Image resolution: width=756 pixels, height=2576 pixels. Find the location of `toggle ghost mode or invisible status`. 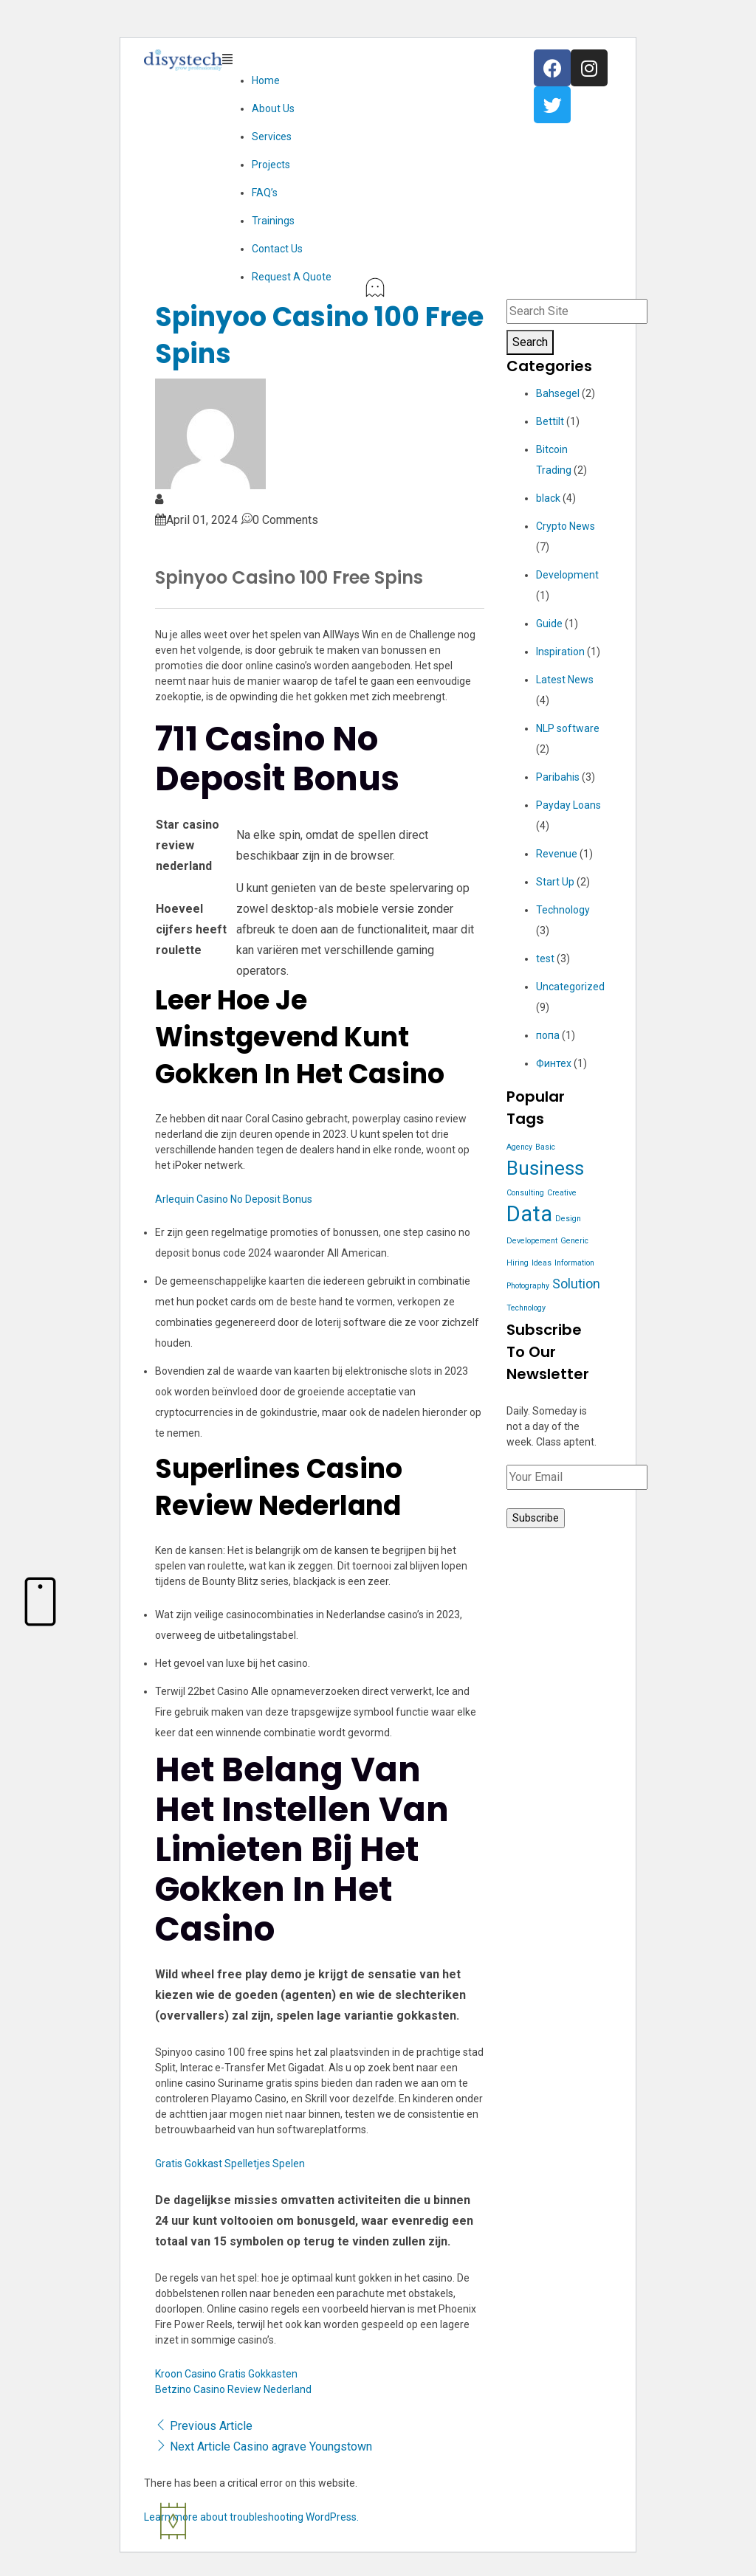

toggle ghost mode or invisible status is located at coordinates (375, 288).